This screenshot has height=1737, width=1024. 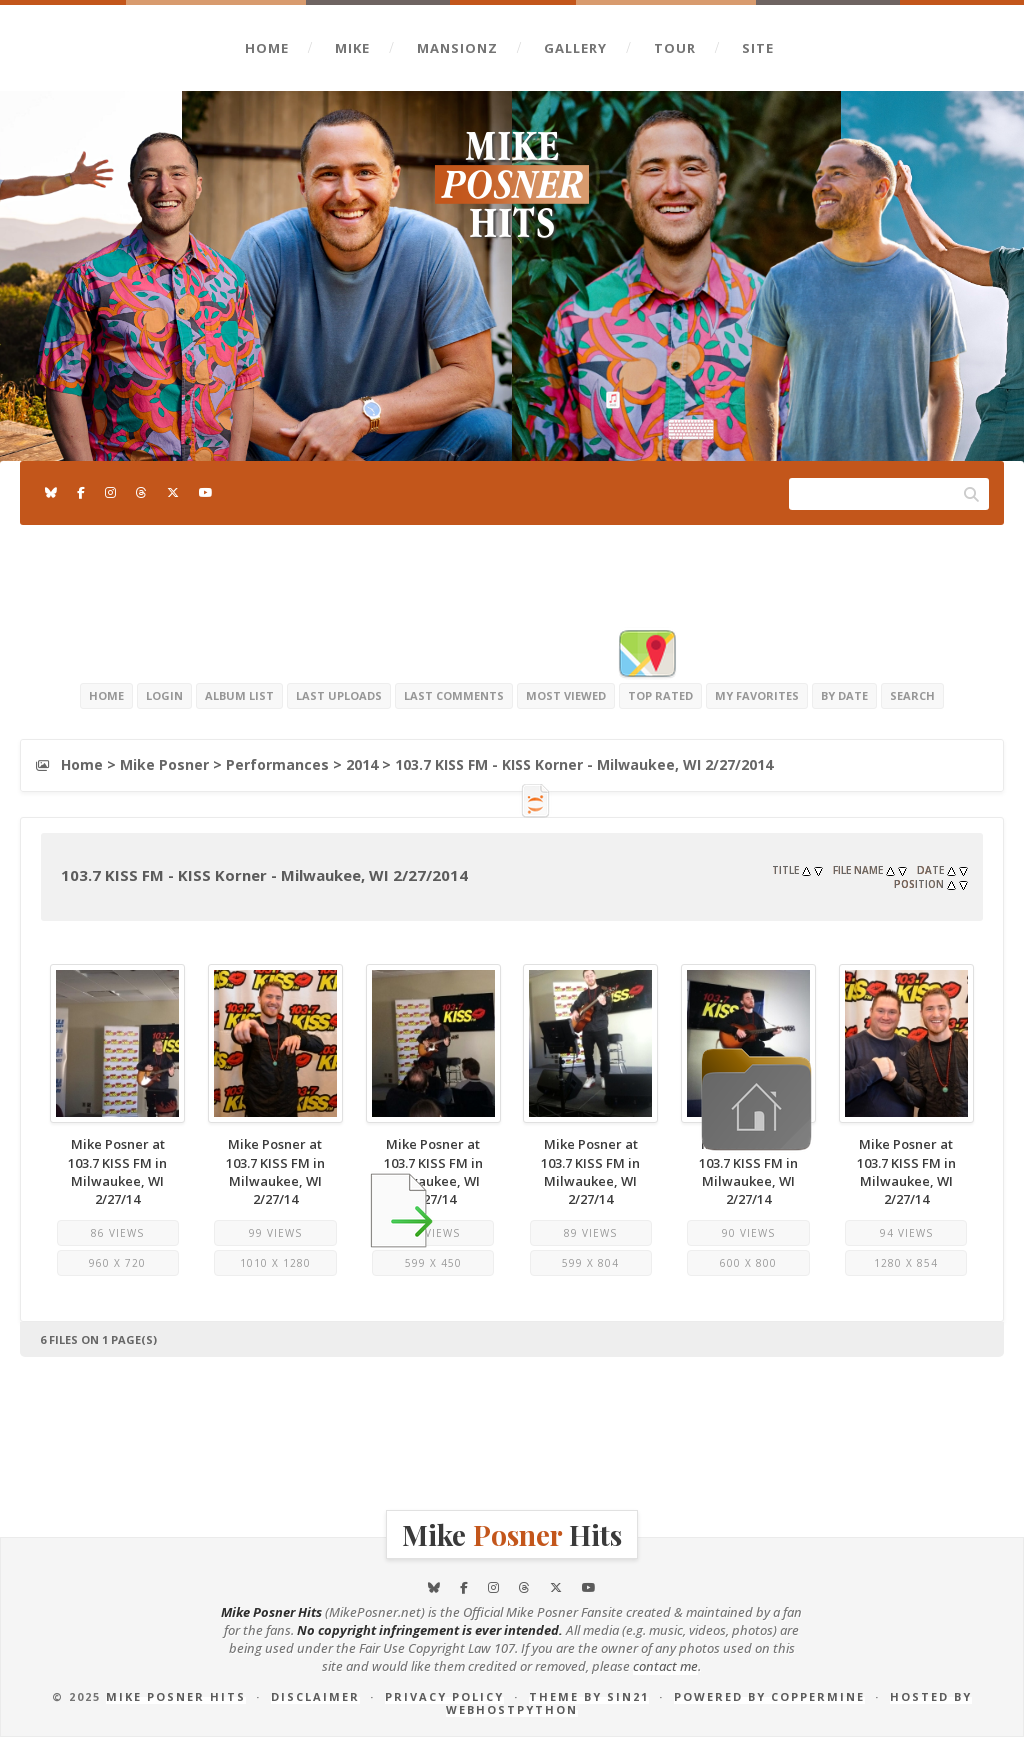 What do you see at coordinates (398, 1210) in the screenshot?
I see `move file to another location` at bounding box center [398, 1210].